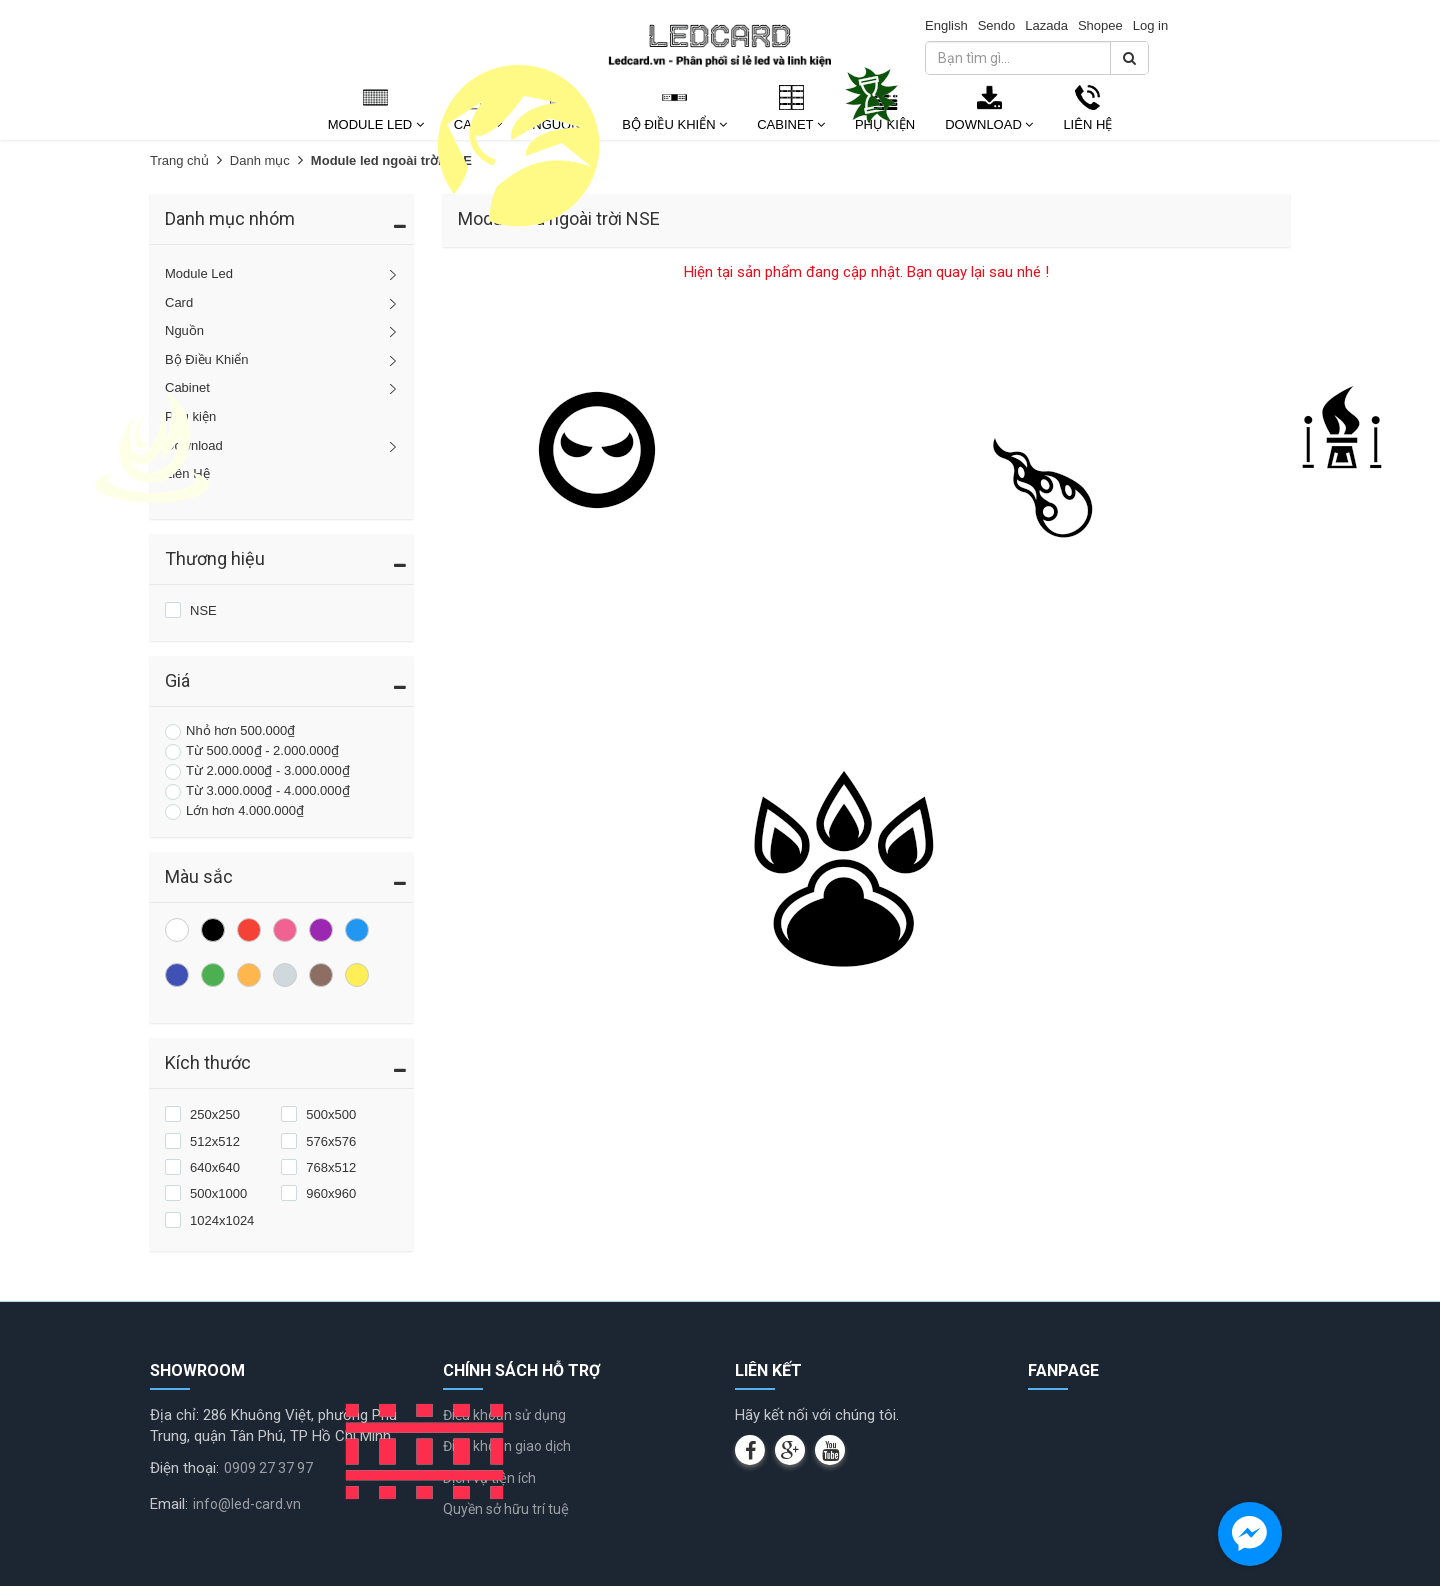 The height and width of the screenshot is (1586, 1440). Describe the element at coordinates (152, 445) in the screenshot. I see `indicates a fire hazard or danger zone` at that location.